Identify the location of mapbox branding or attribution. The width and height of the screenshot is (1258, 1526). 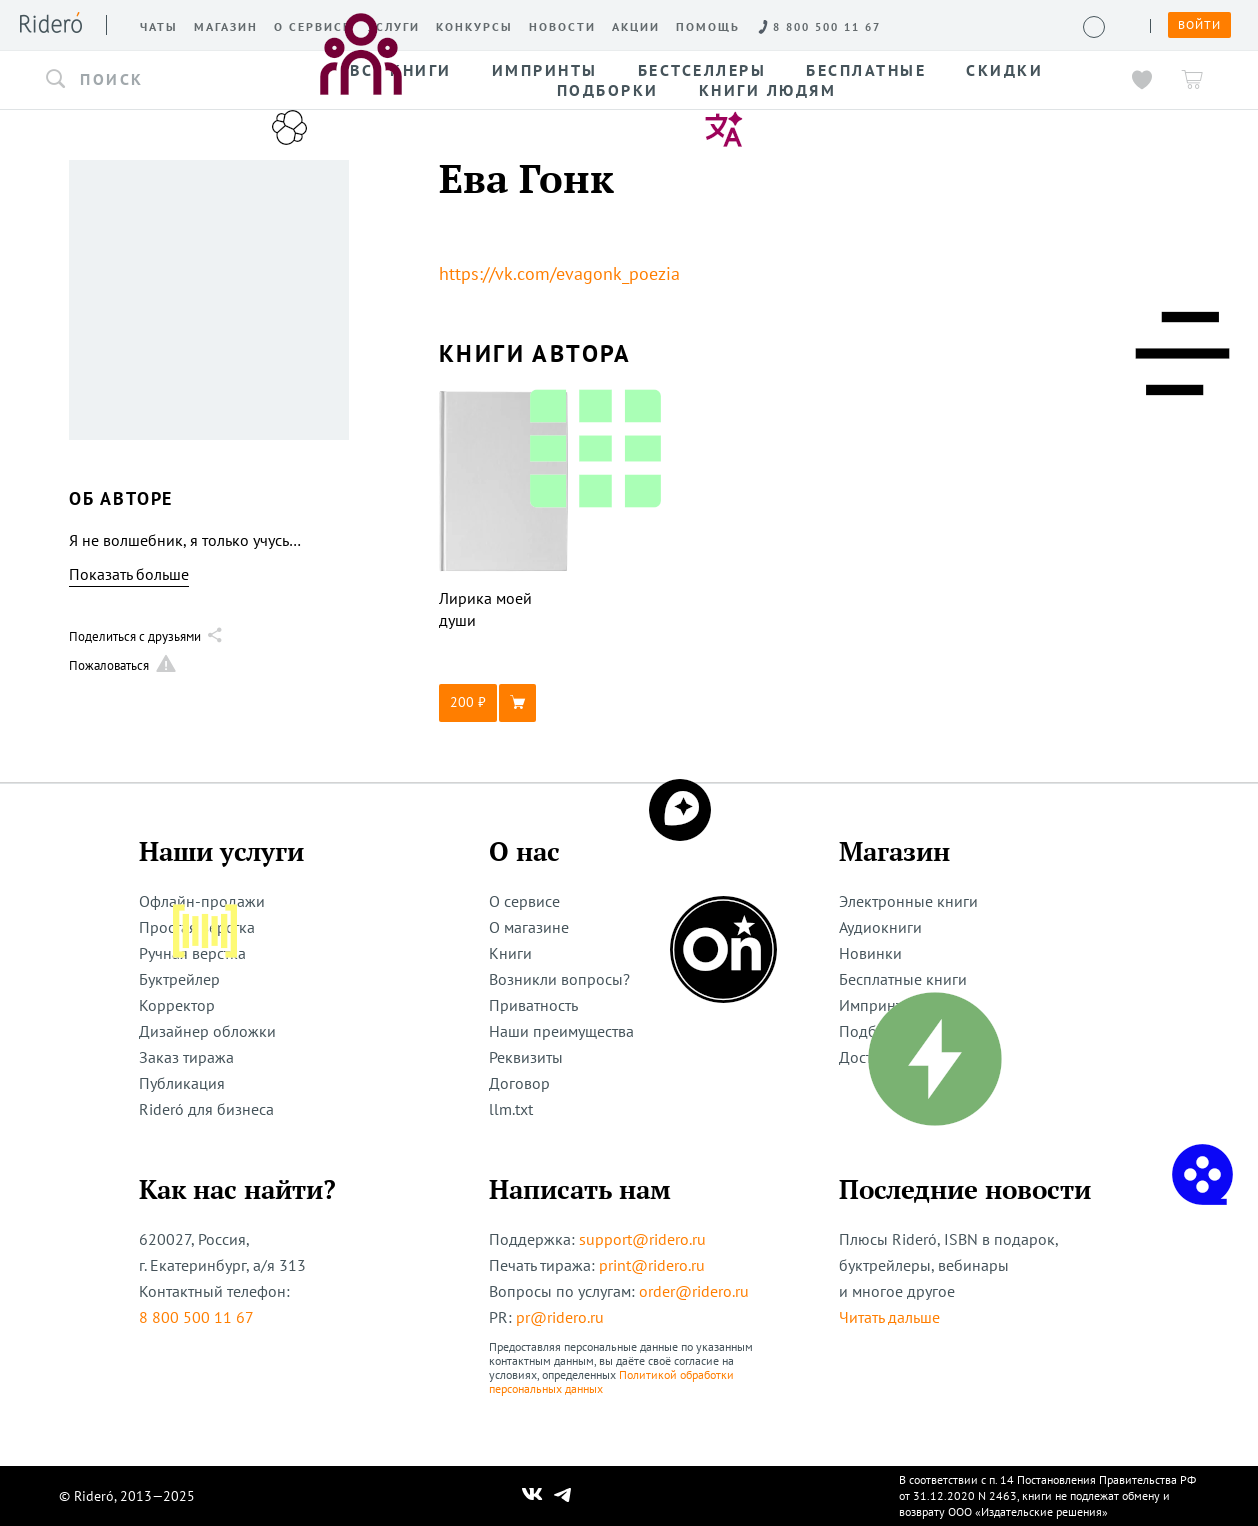
(680, 810).